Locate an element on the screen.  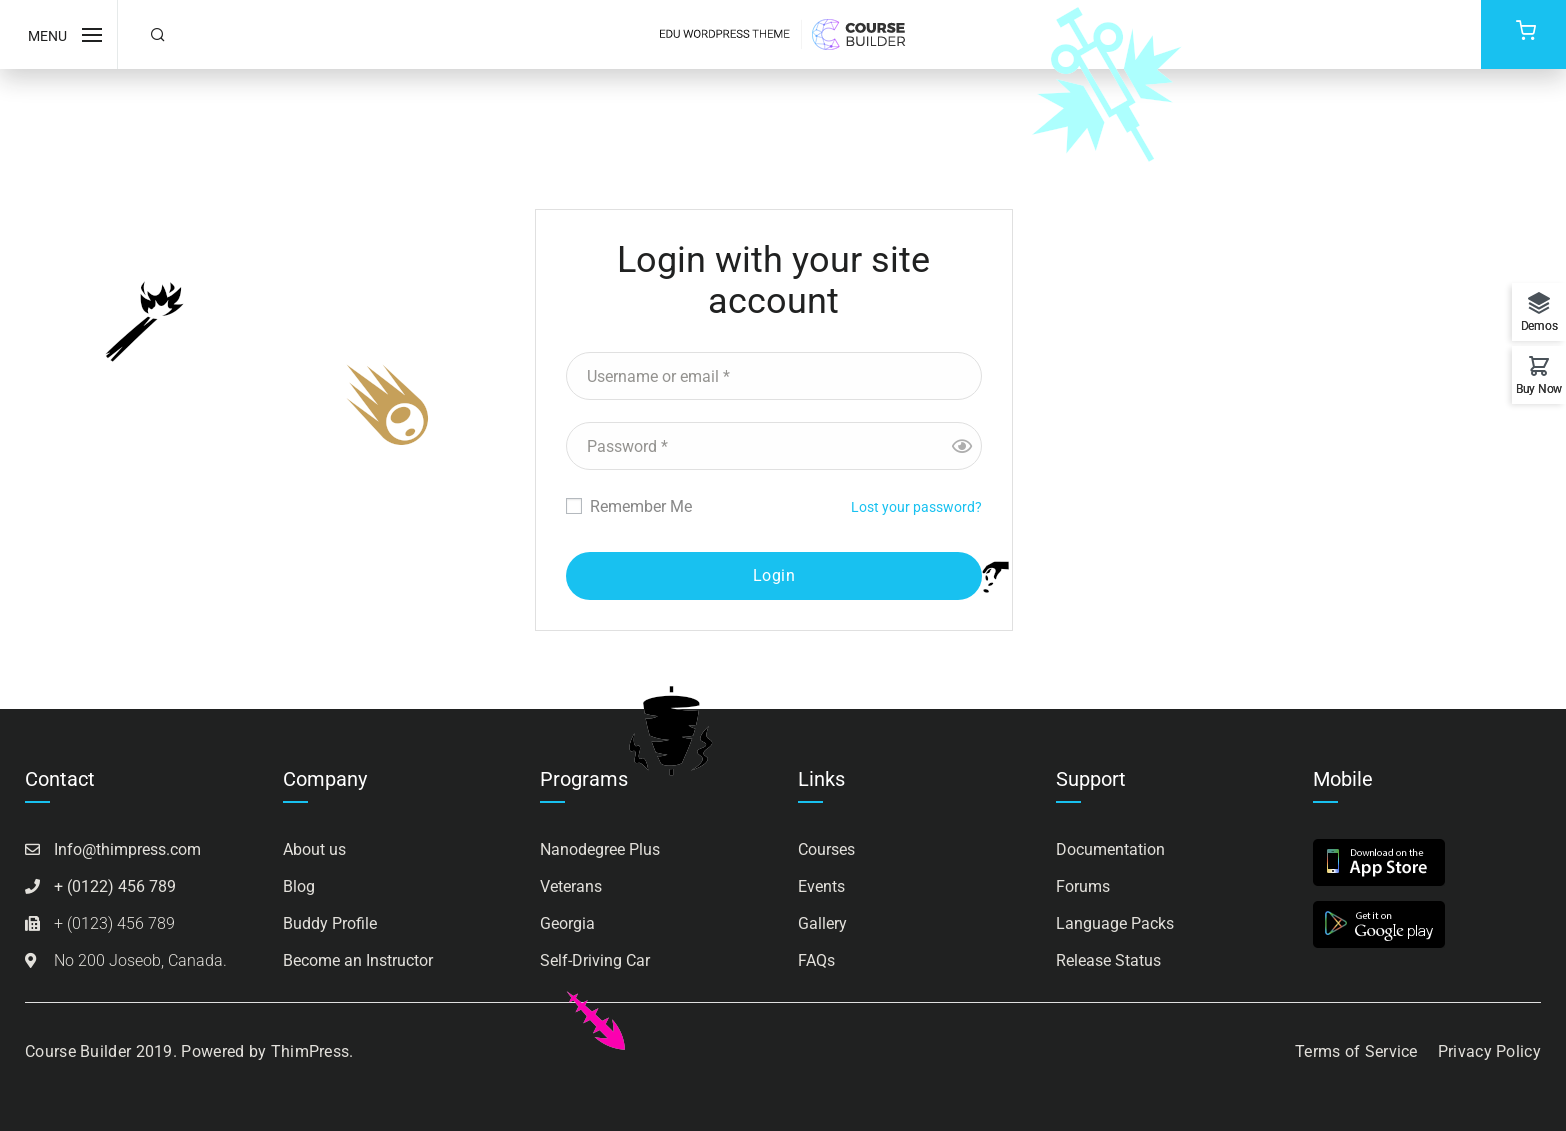
select a barbed arrow projectile type is located at coordinates (595, 1020).